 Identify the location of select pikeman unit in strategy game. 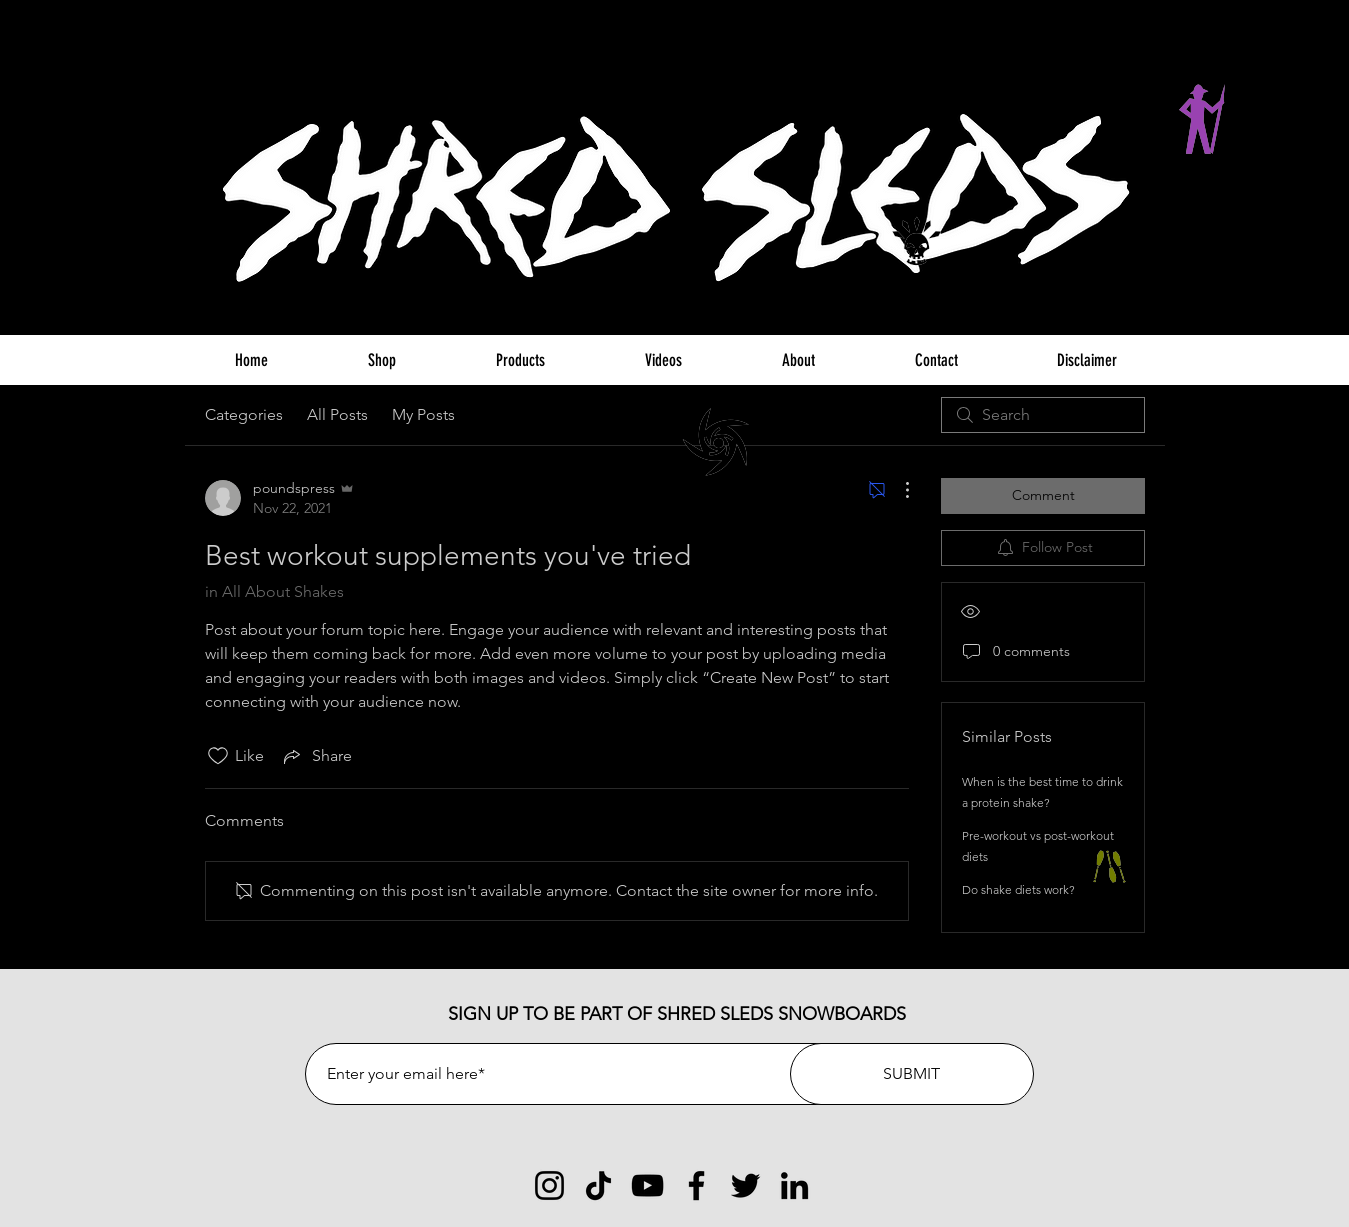
(1202, 119).